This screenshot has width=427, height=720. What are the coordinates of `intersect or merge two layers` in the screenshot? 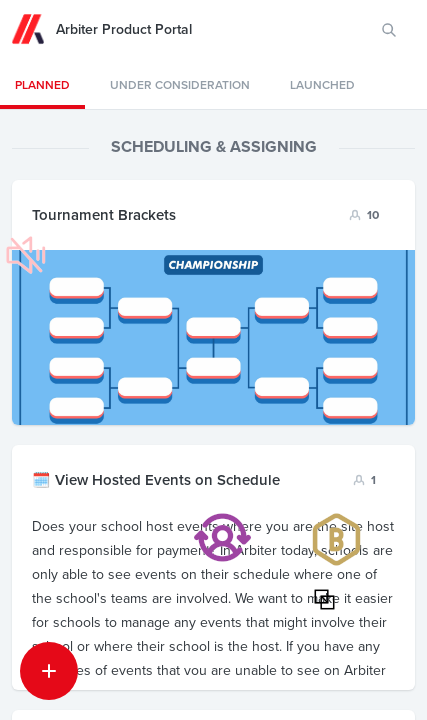 It's located at (324, 599).